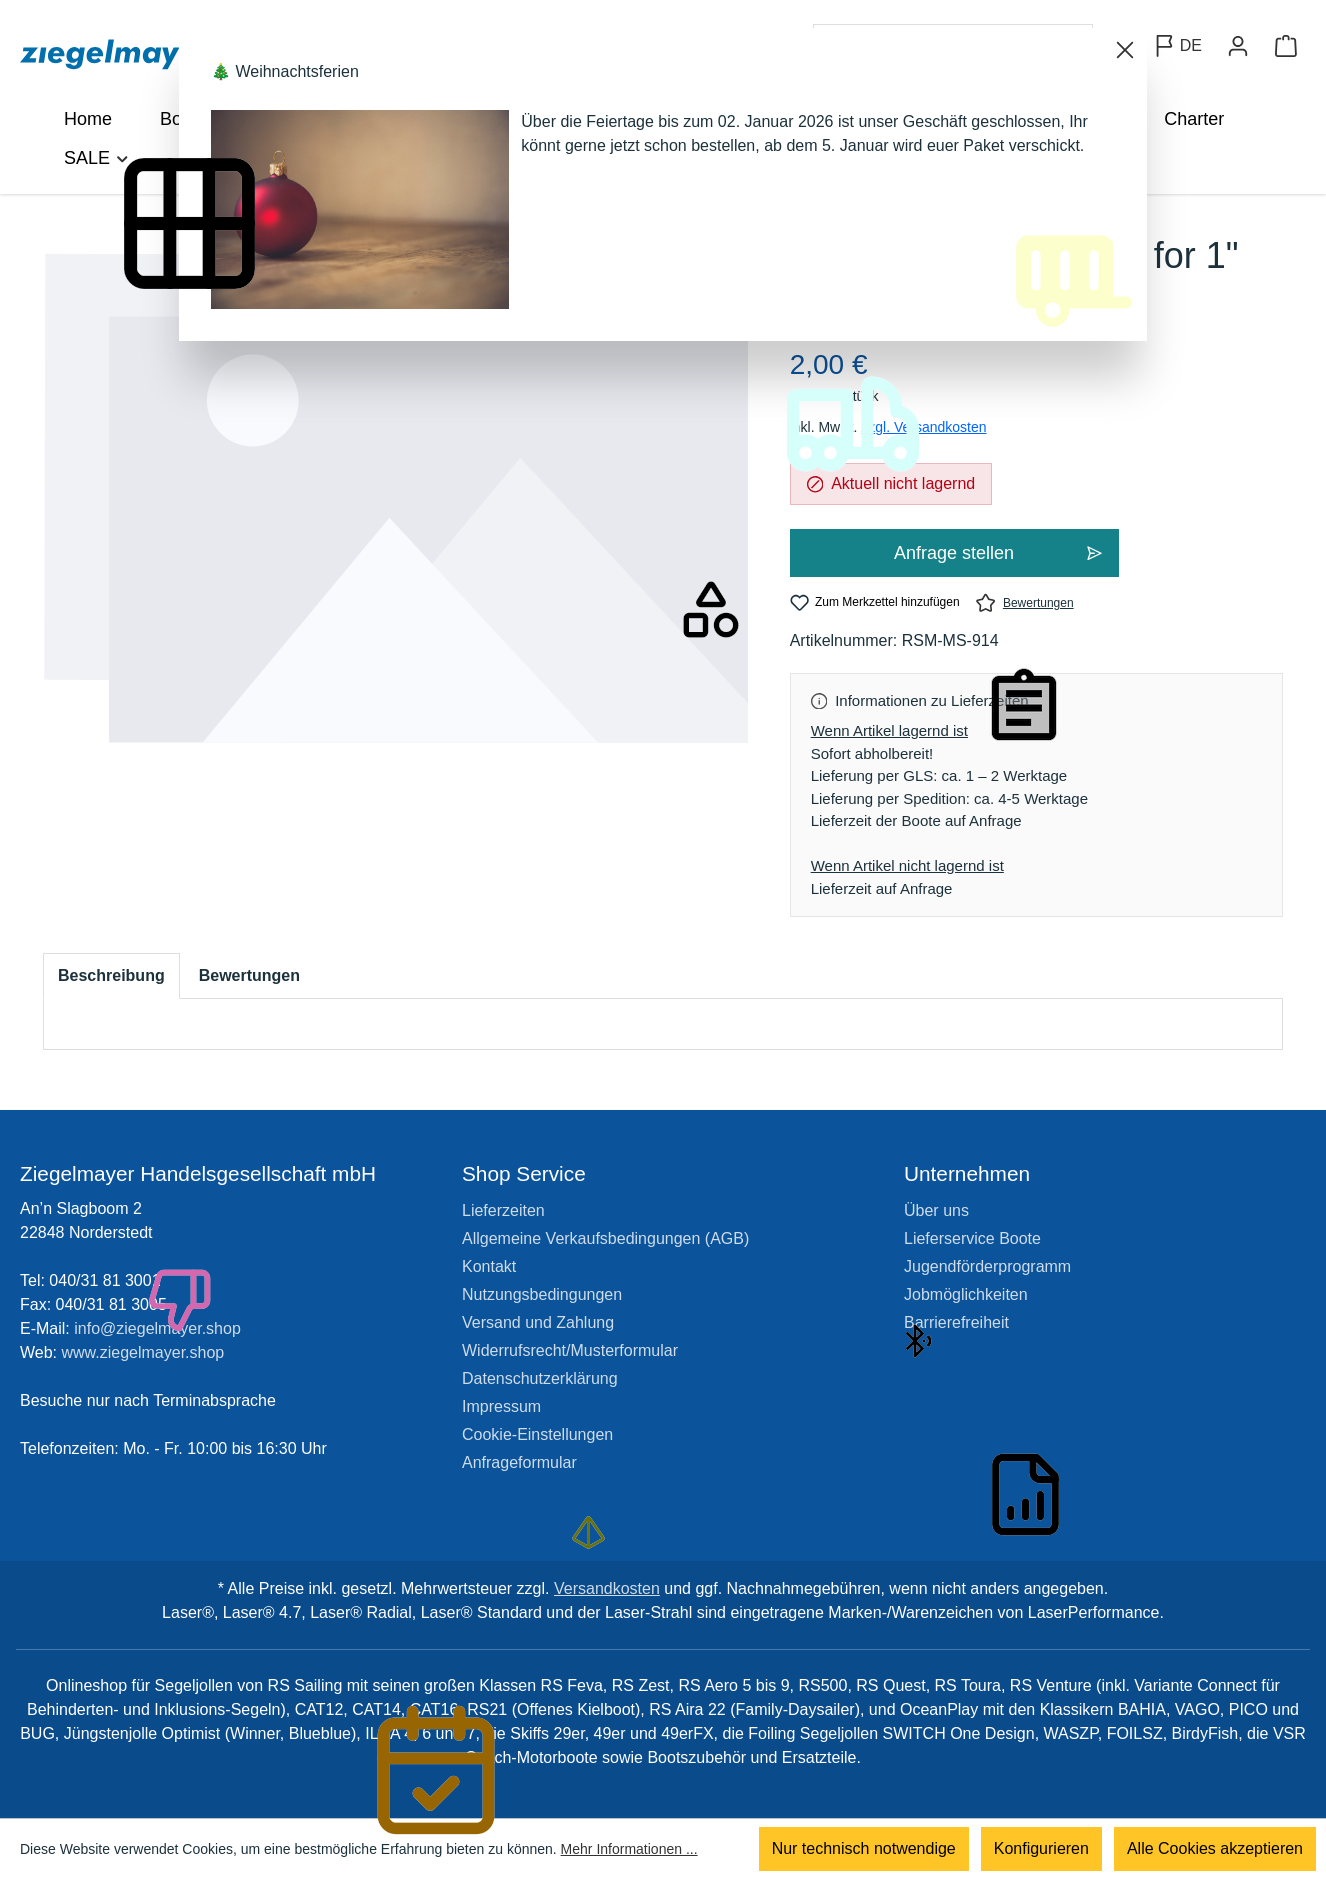  What do you see at coordinates (711, 610) in the screenshot?
I see `access shape tools or drawing options` at bounding box center [711, 610].